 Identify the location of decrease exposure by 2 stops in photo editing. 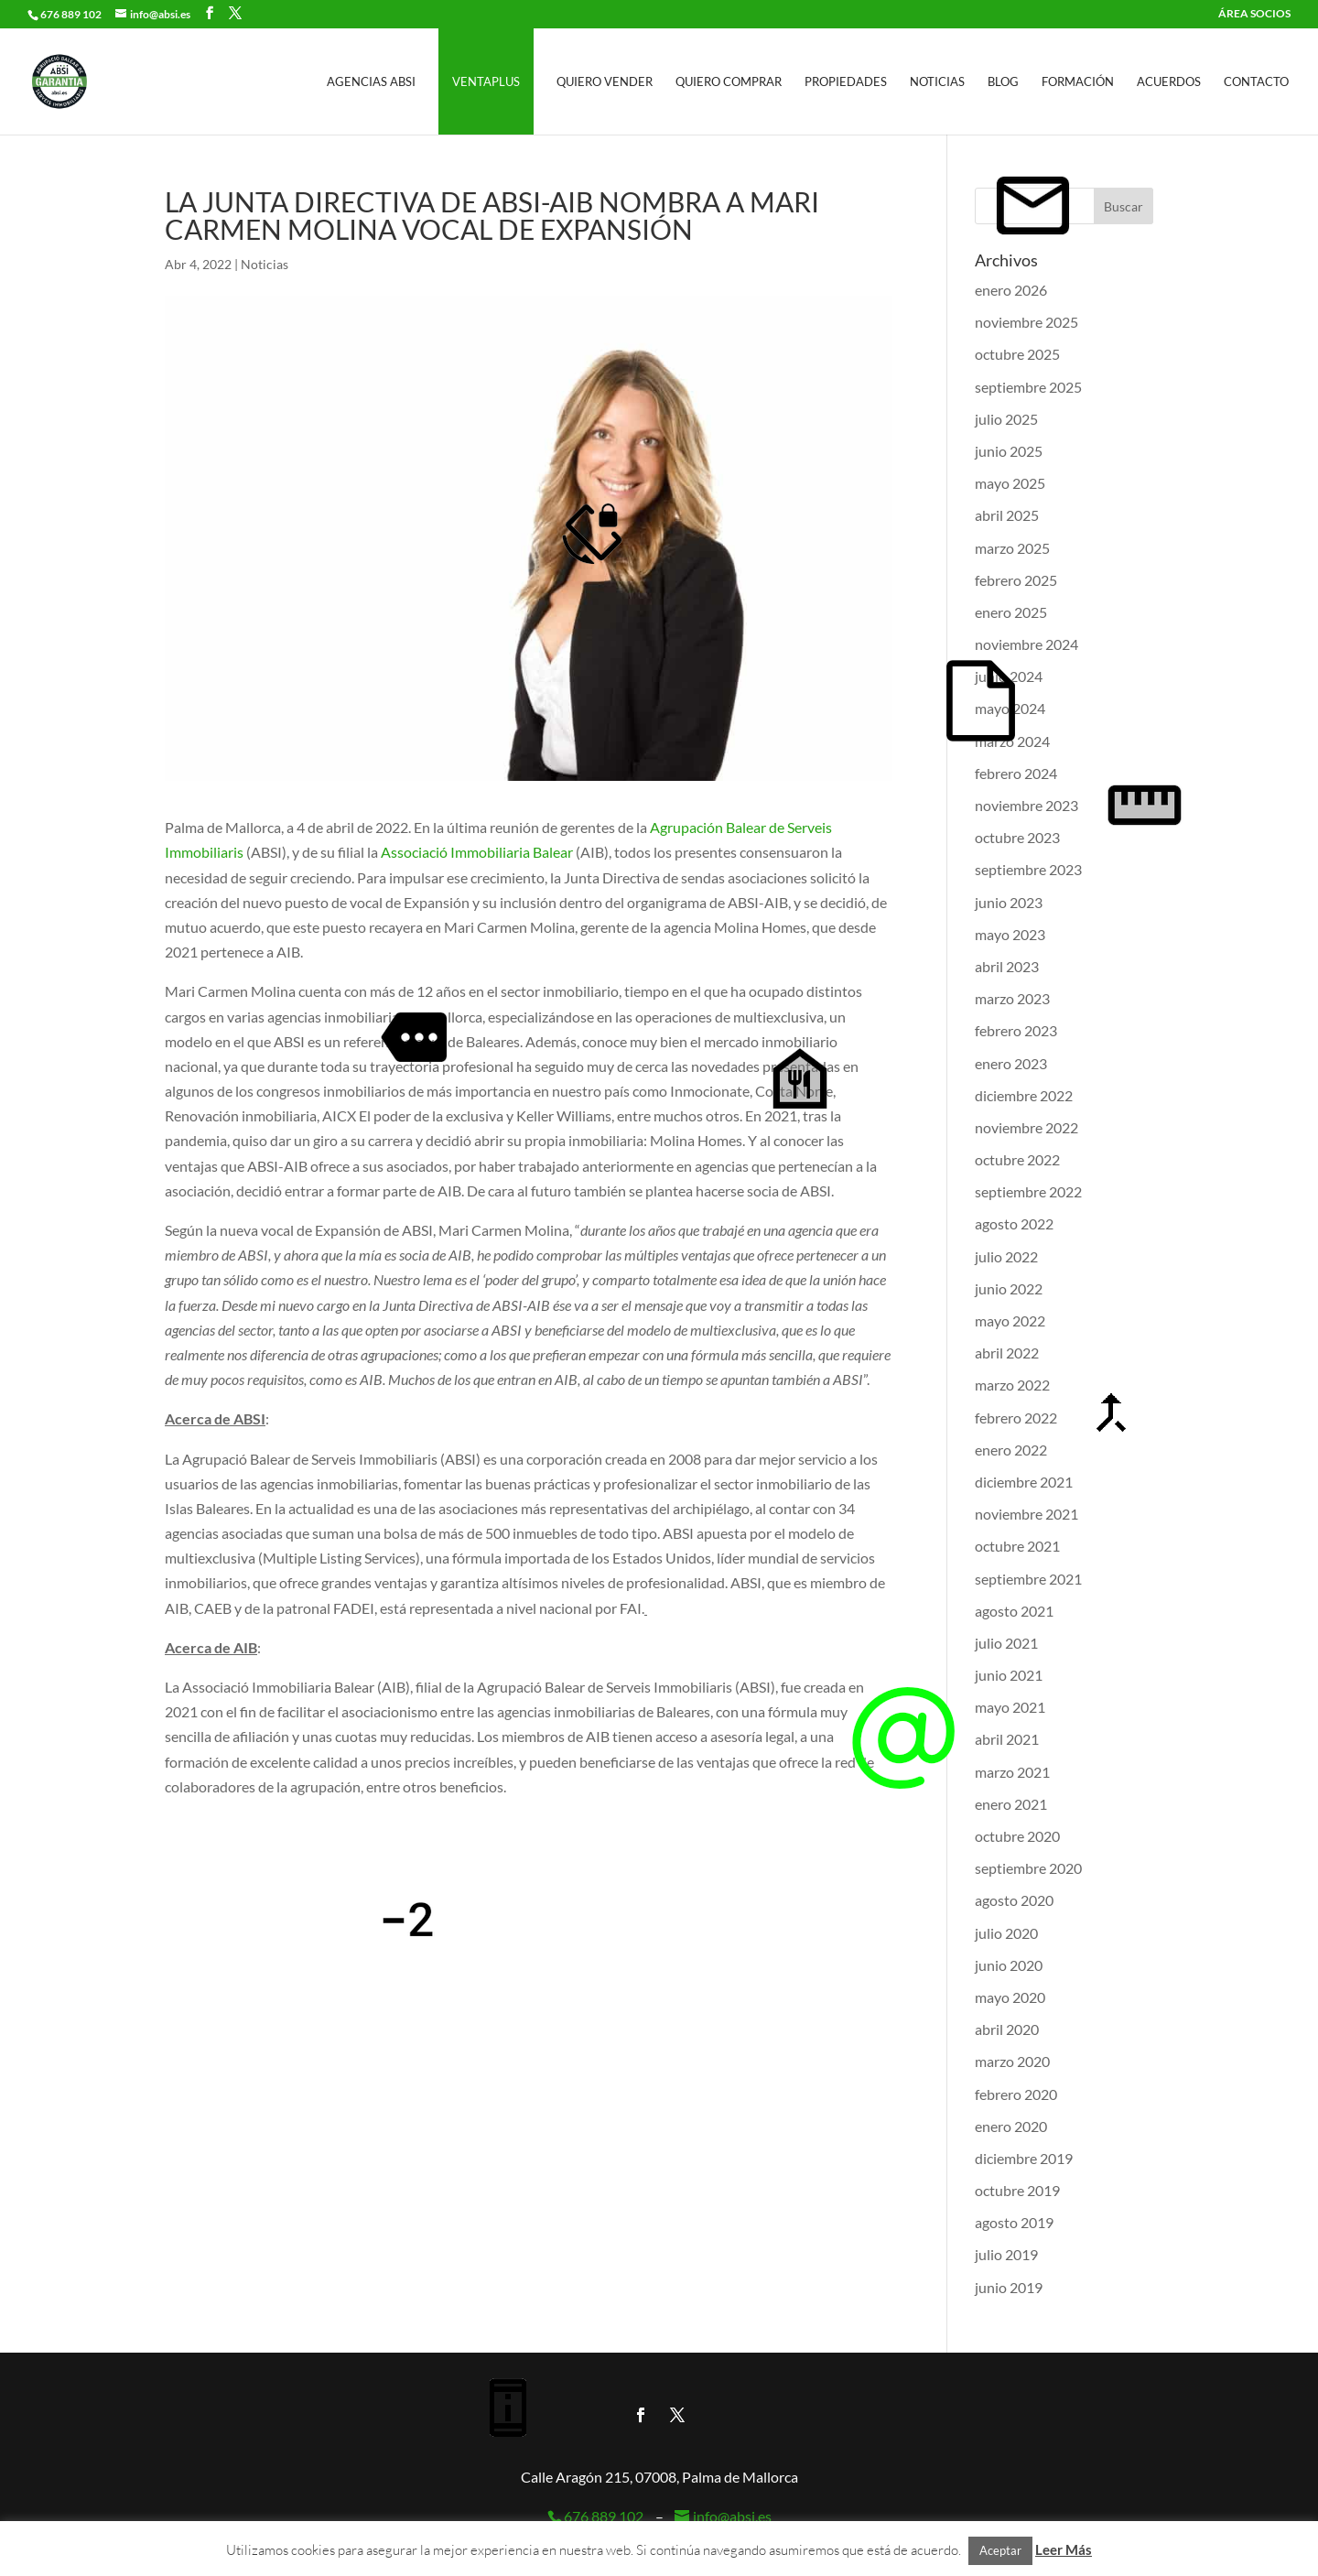
(409, 1921).